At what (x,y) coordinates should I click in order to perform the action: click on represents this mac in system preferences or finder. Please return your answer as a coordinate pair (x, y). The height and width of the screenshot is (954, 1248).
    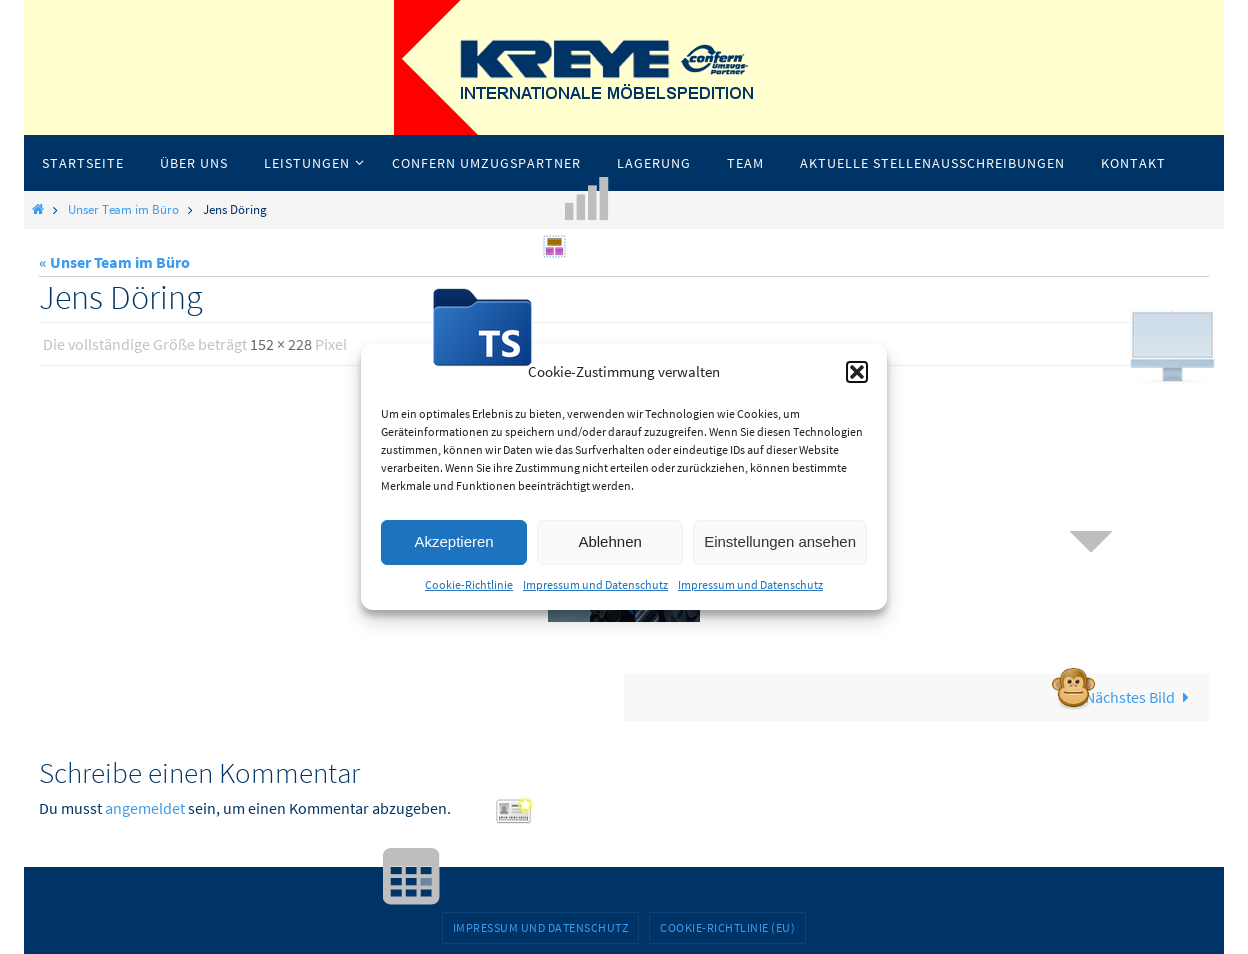
    Looking at the image, I should click on (1172, 344).